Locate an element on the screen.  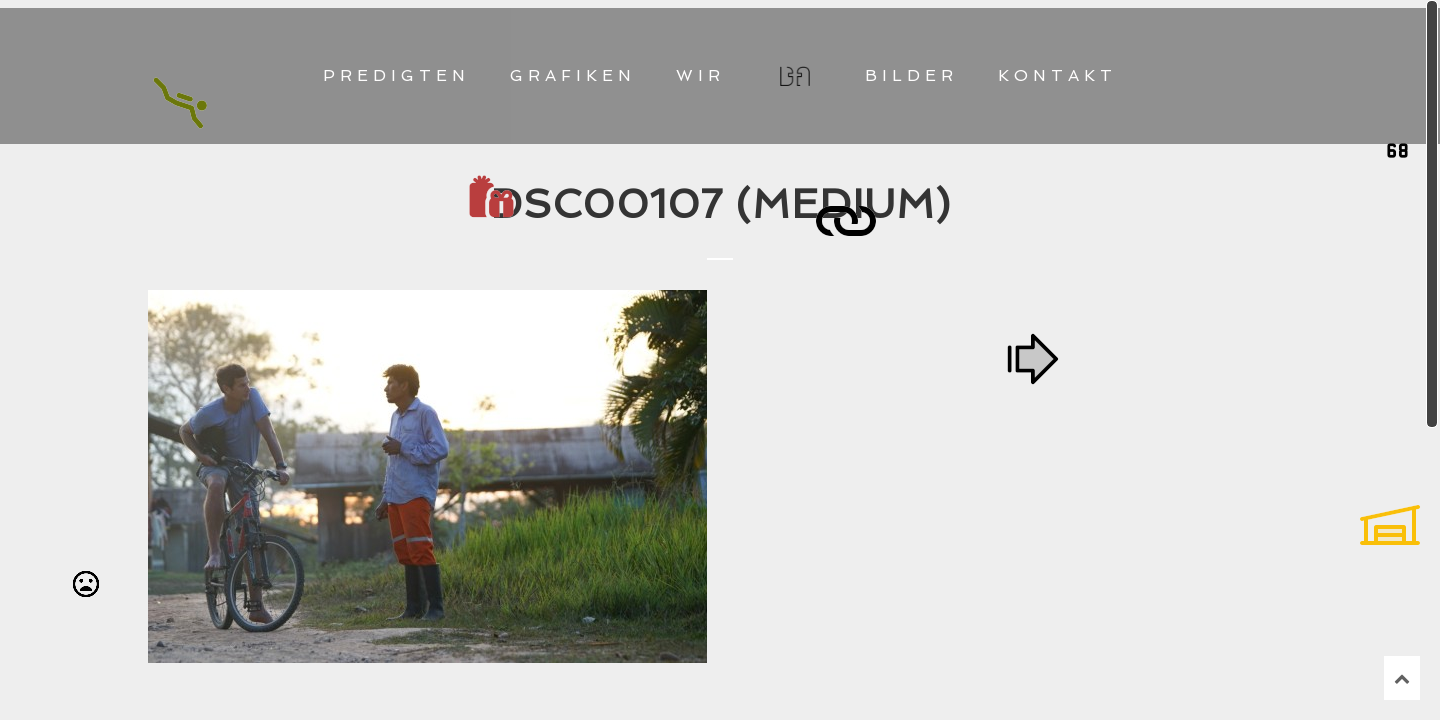
displays the number 68 as a label or count indicator is located at coordinates (1397, 150).